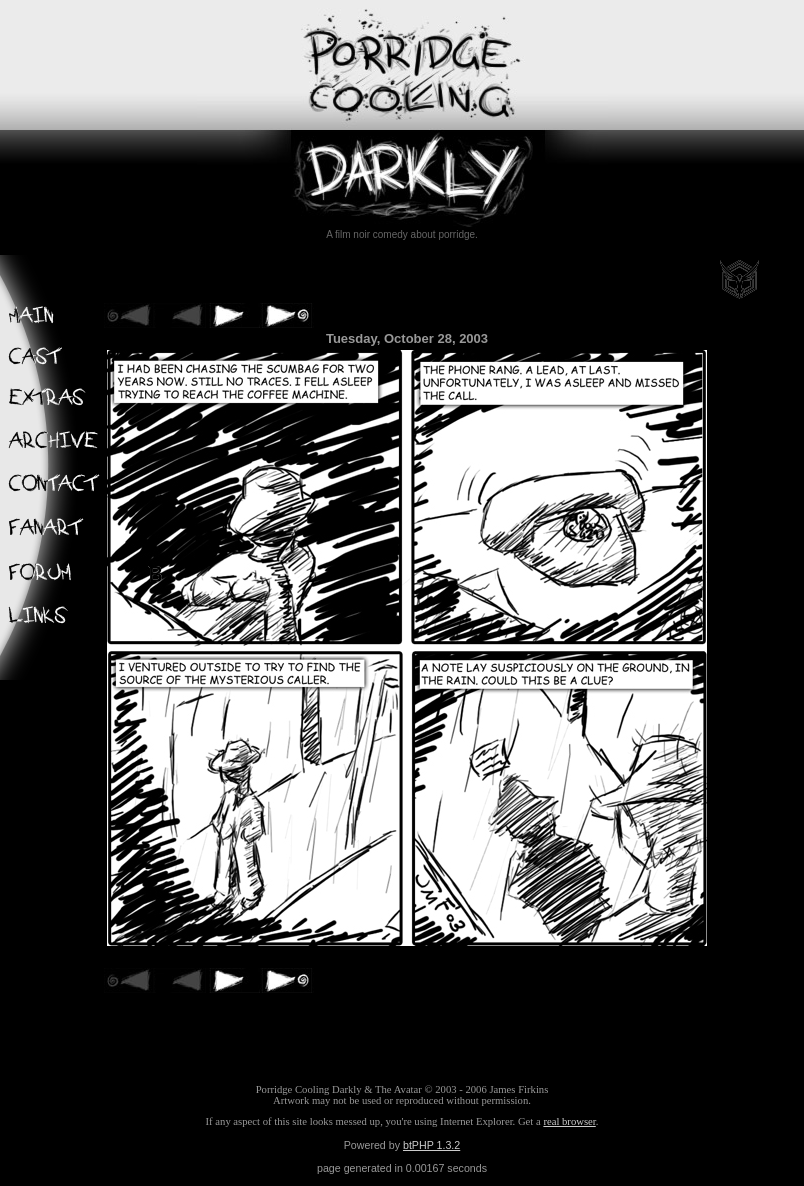 The height and width of the screenshot is (1186, 804). Describe the element at coordinates (155, 574) in the screenshot. I see `bitdefender antivirus app` at that location.